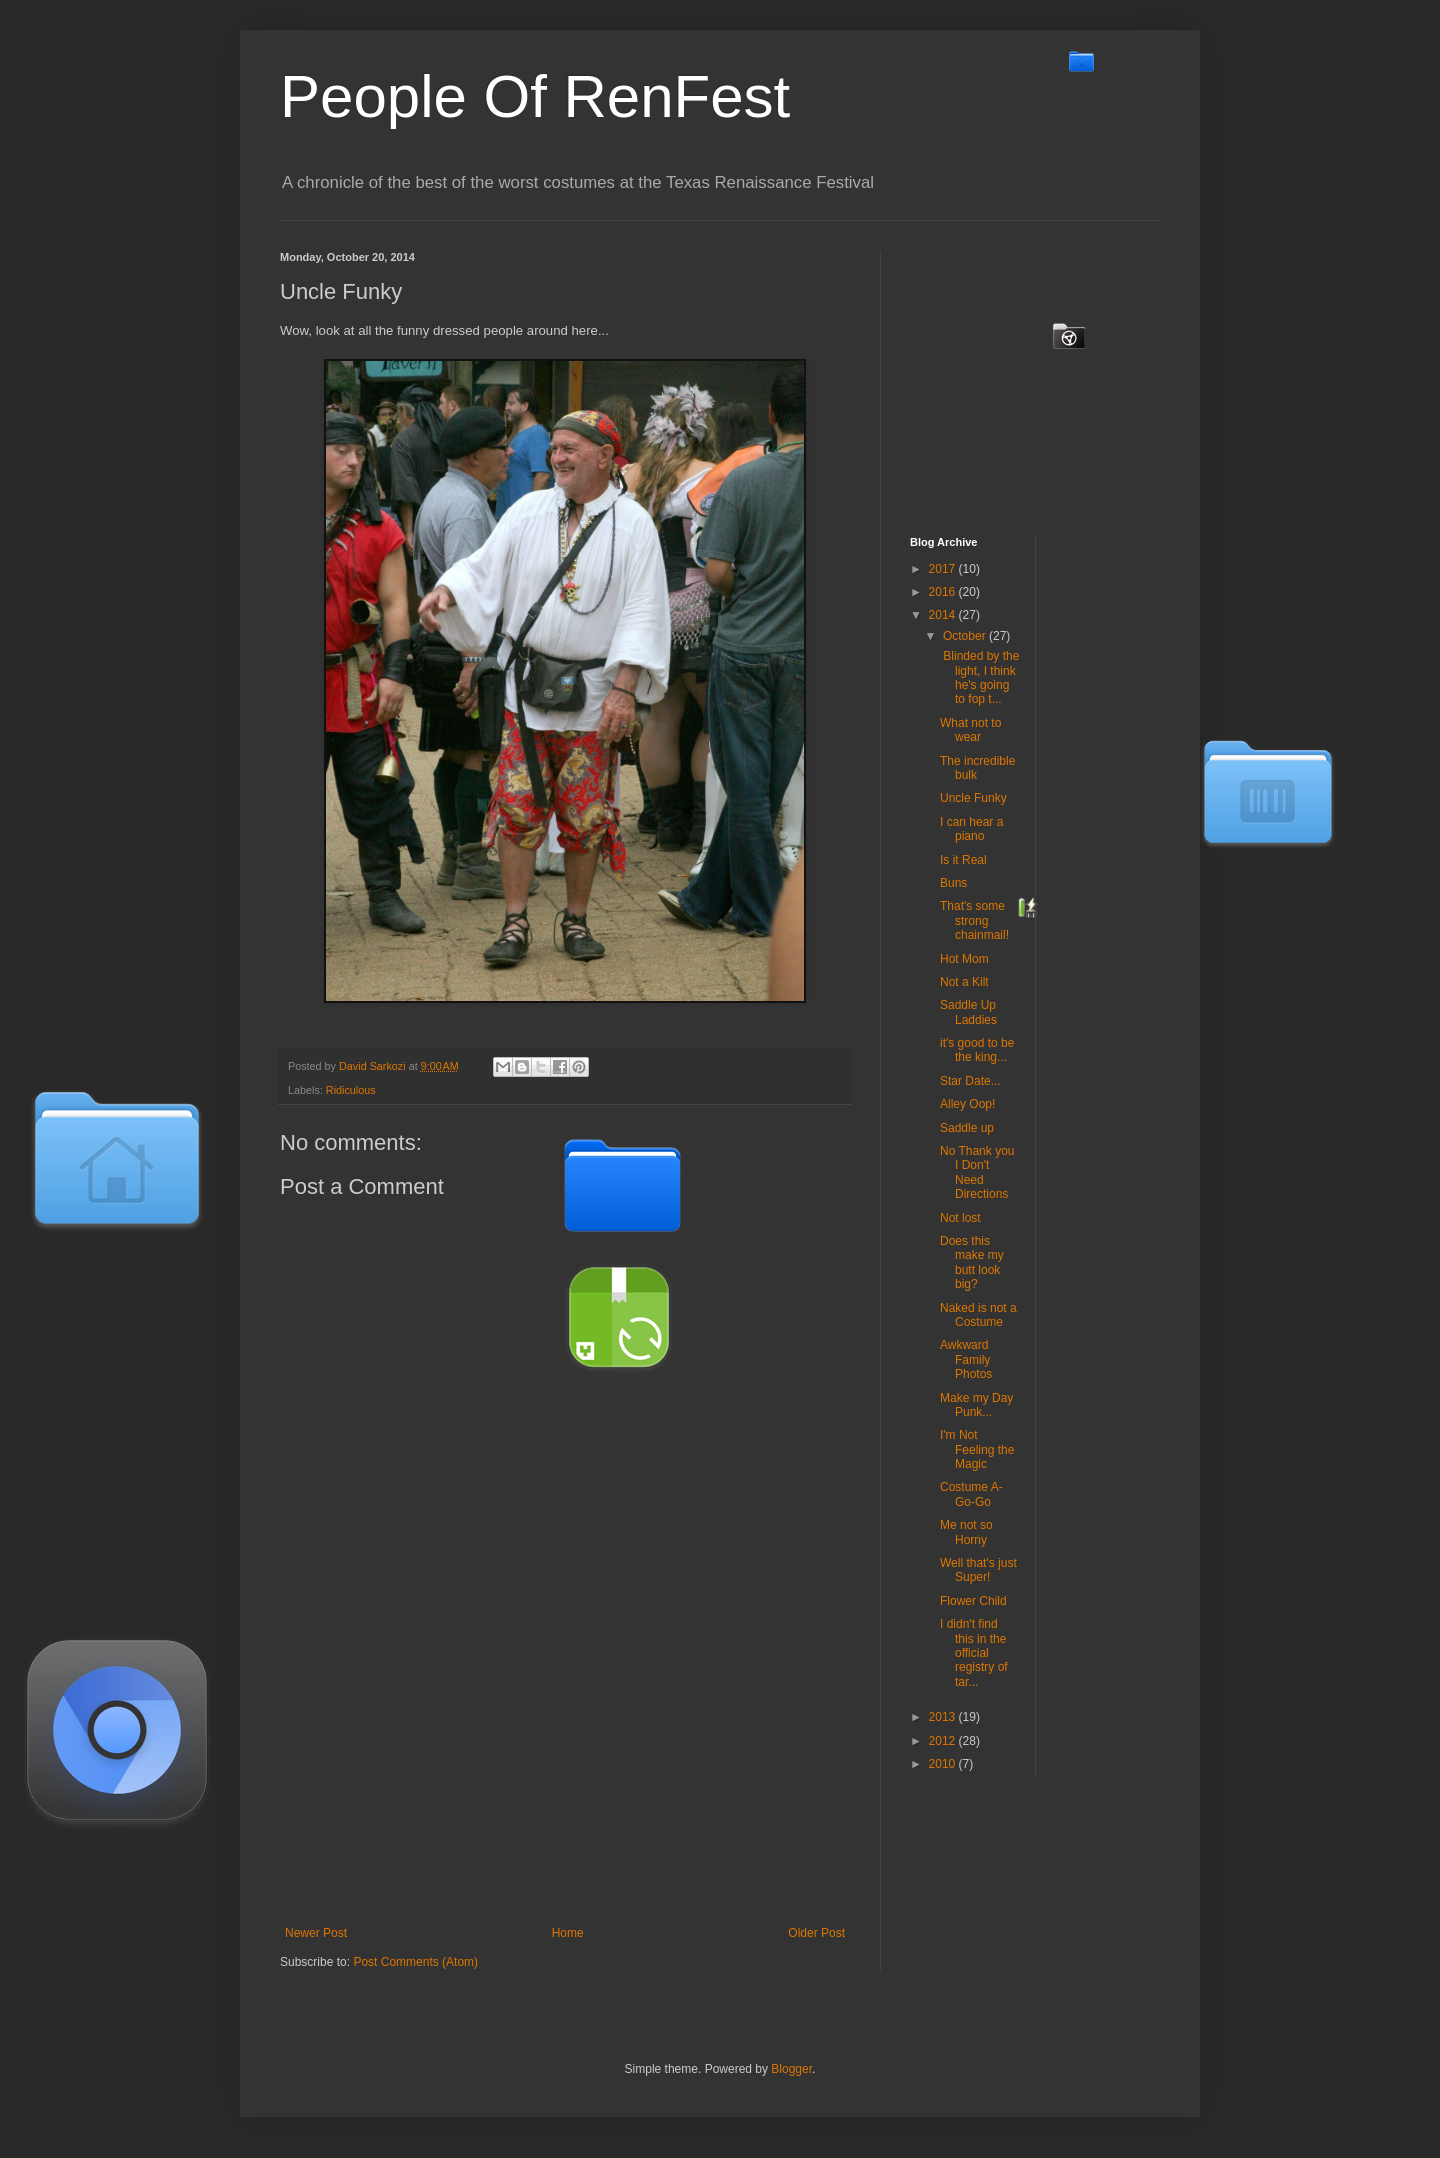 The image size is (1440, 2158). Describe the element at coordinates (622, 1185) in the screenshot. I see `open folder to view files` at that location.